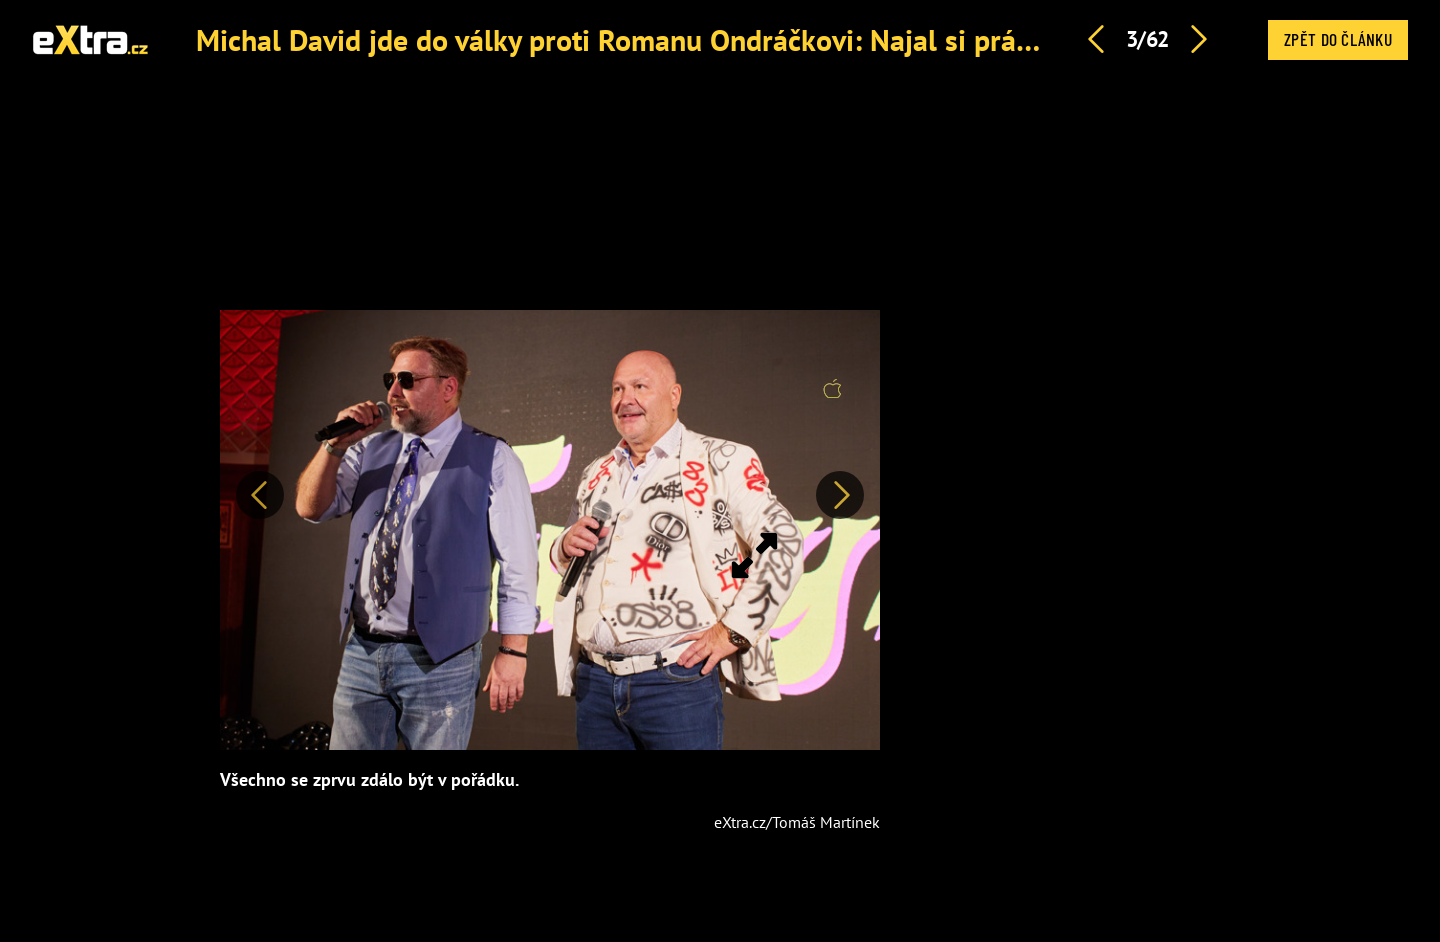  I want to click on indicates Apple device or iOS compatibility, so click(833, 390).